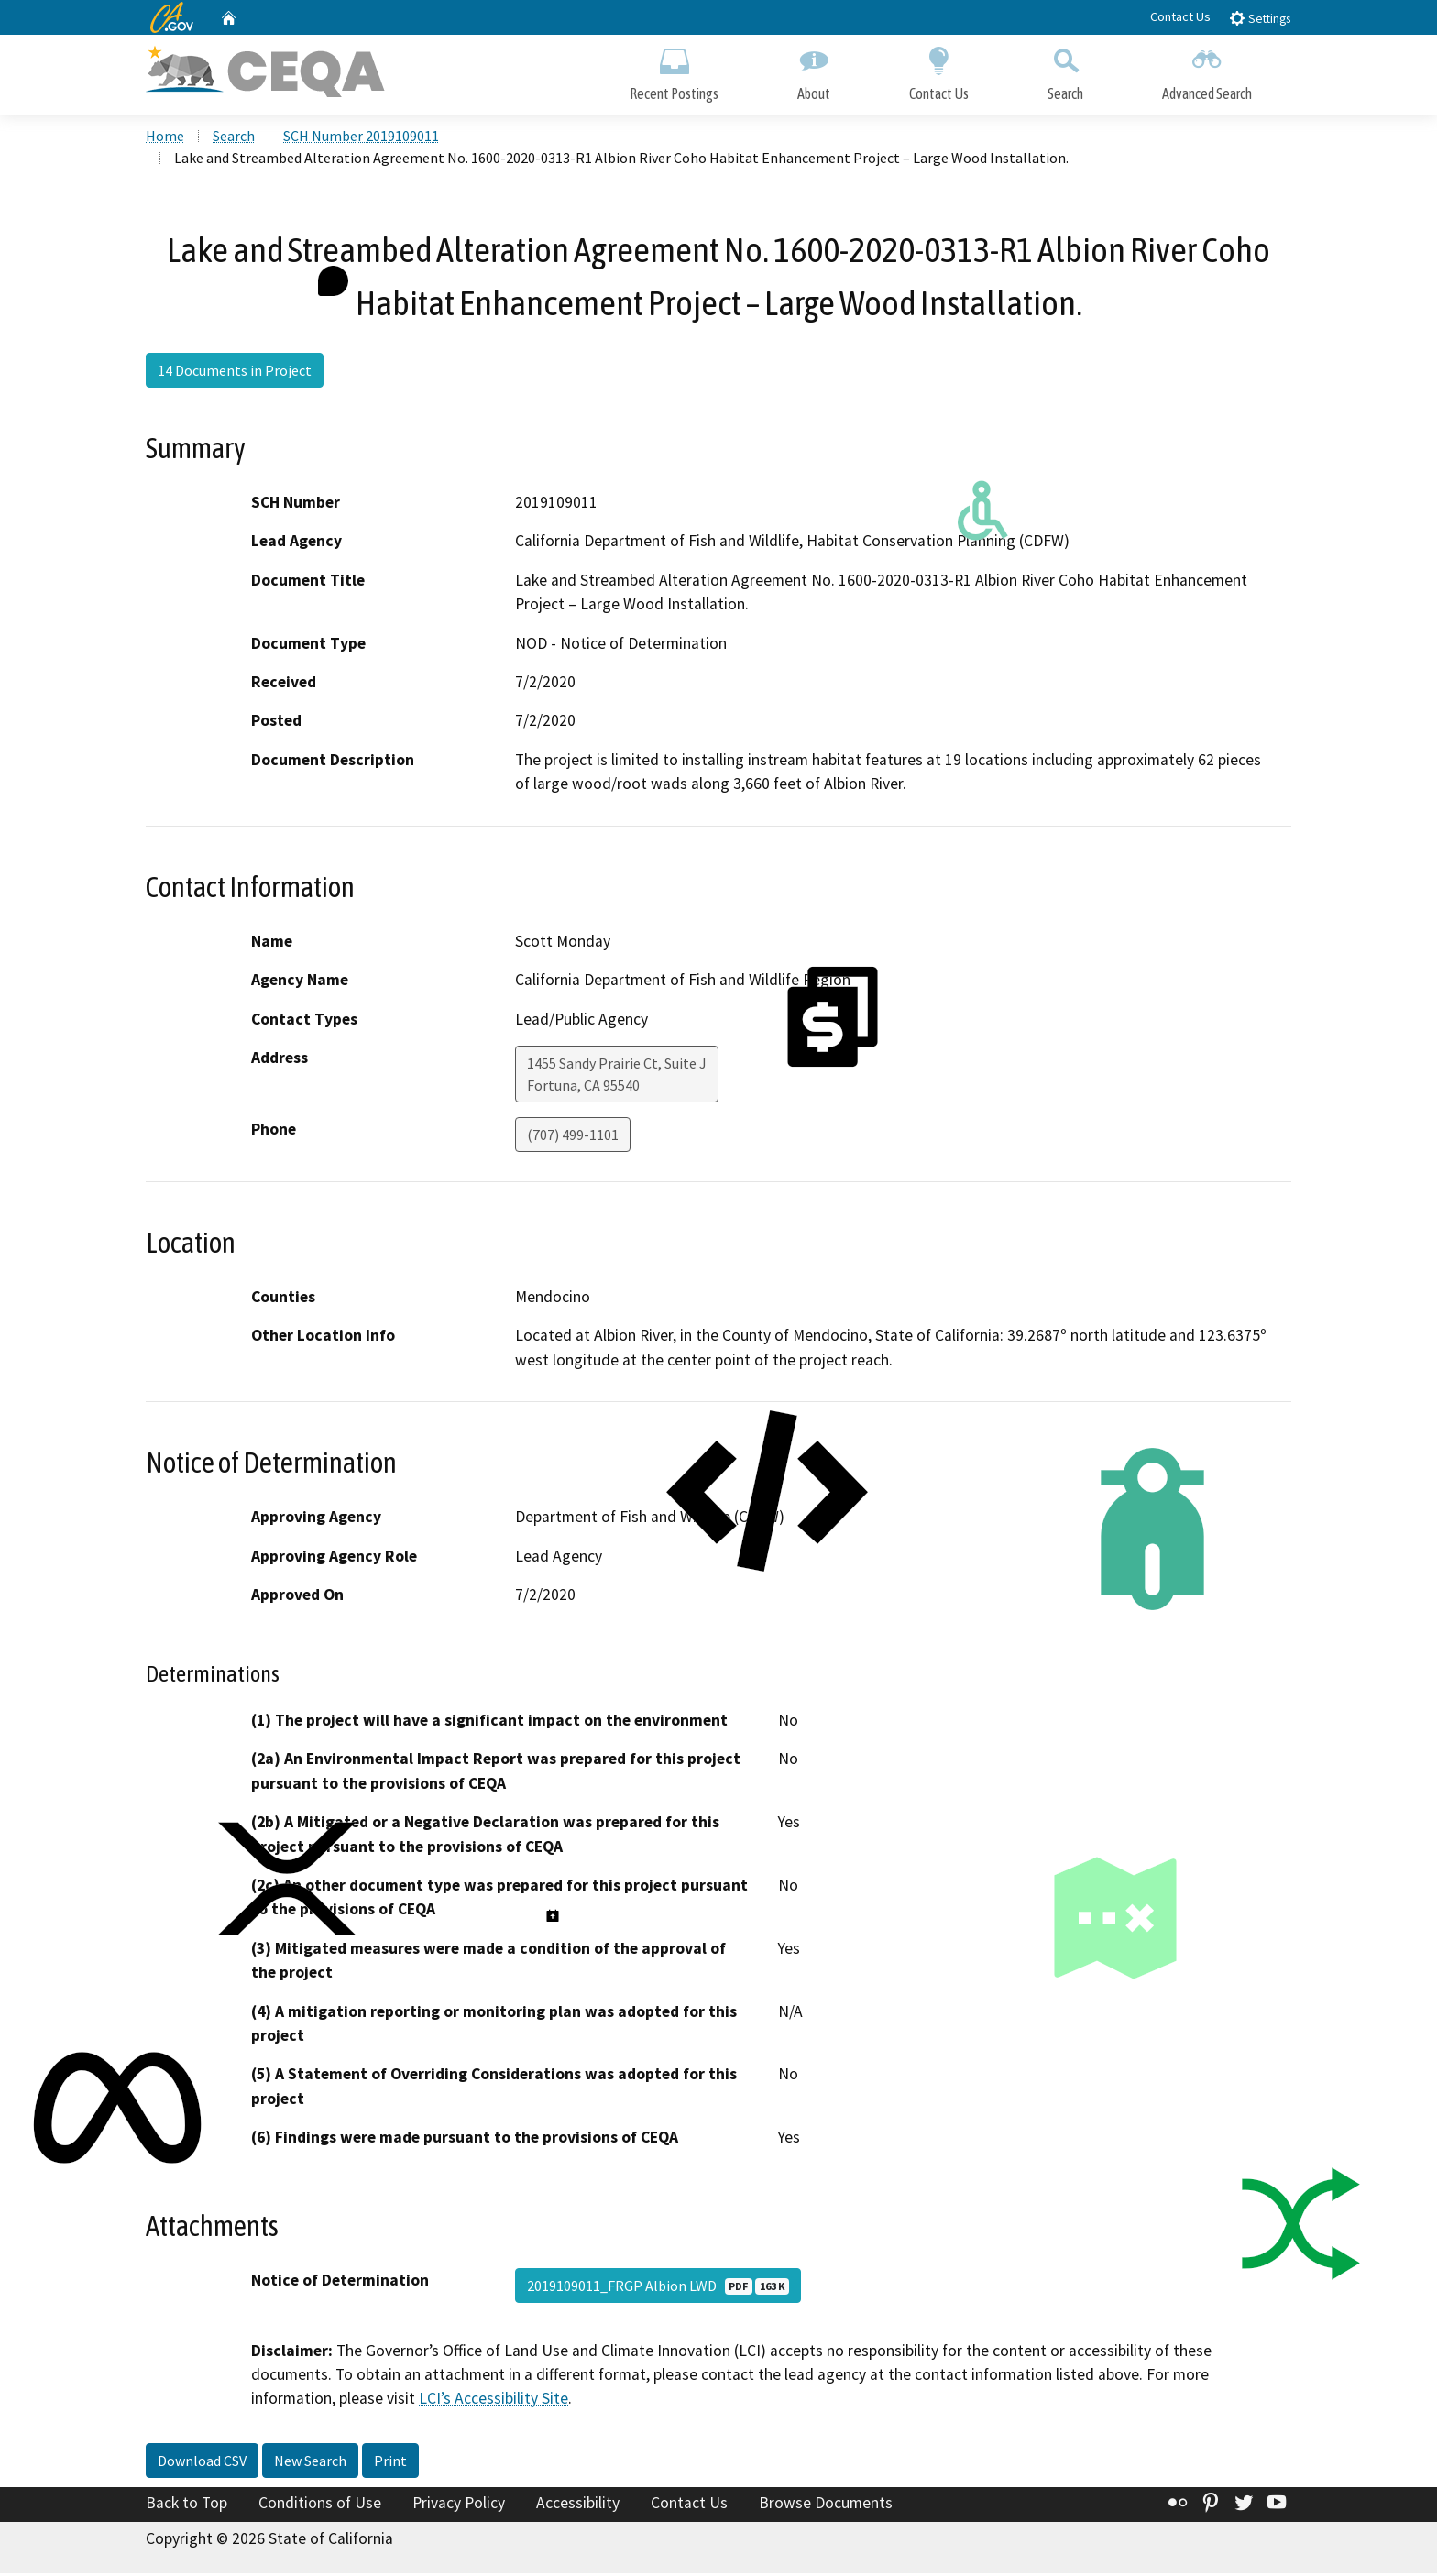 The image size is (1437, 2576). Describe the element at coordinates (832, 1016) in the screenshot. I see `view currency or financial documents` at that location.